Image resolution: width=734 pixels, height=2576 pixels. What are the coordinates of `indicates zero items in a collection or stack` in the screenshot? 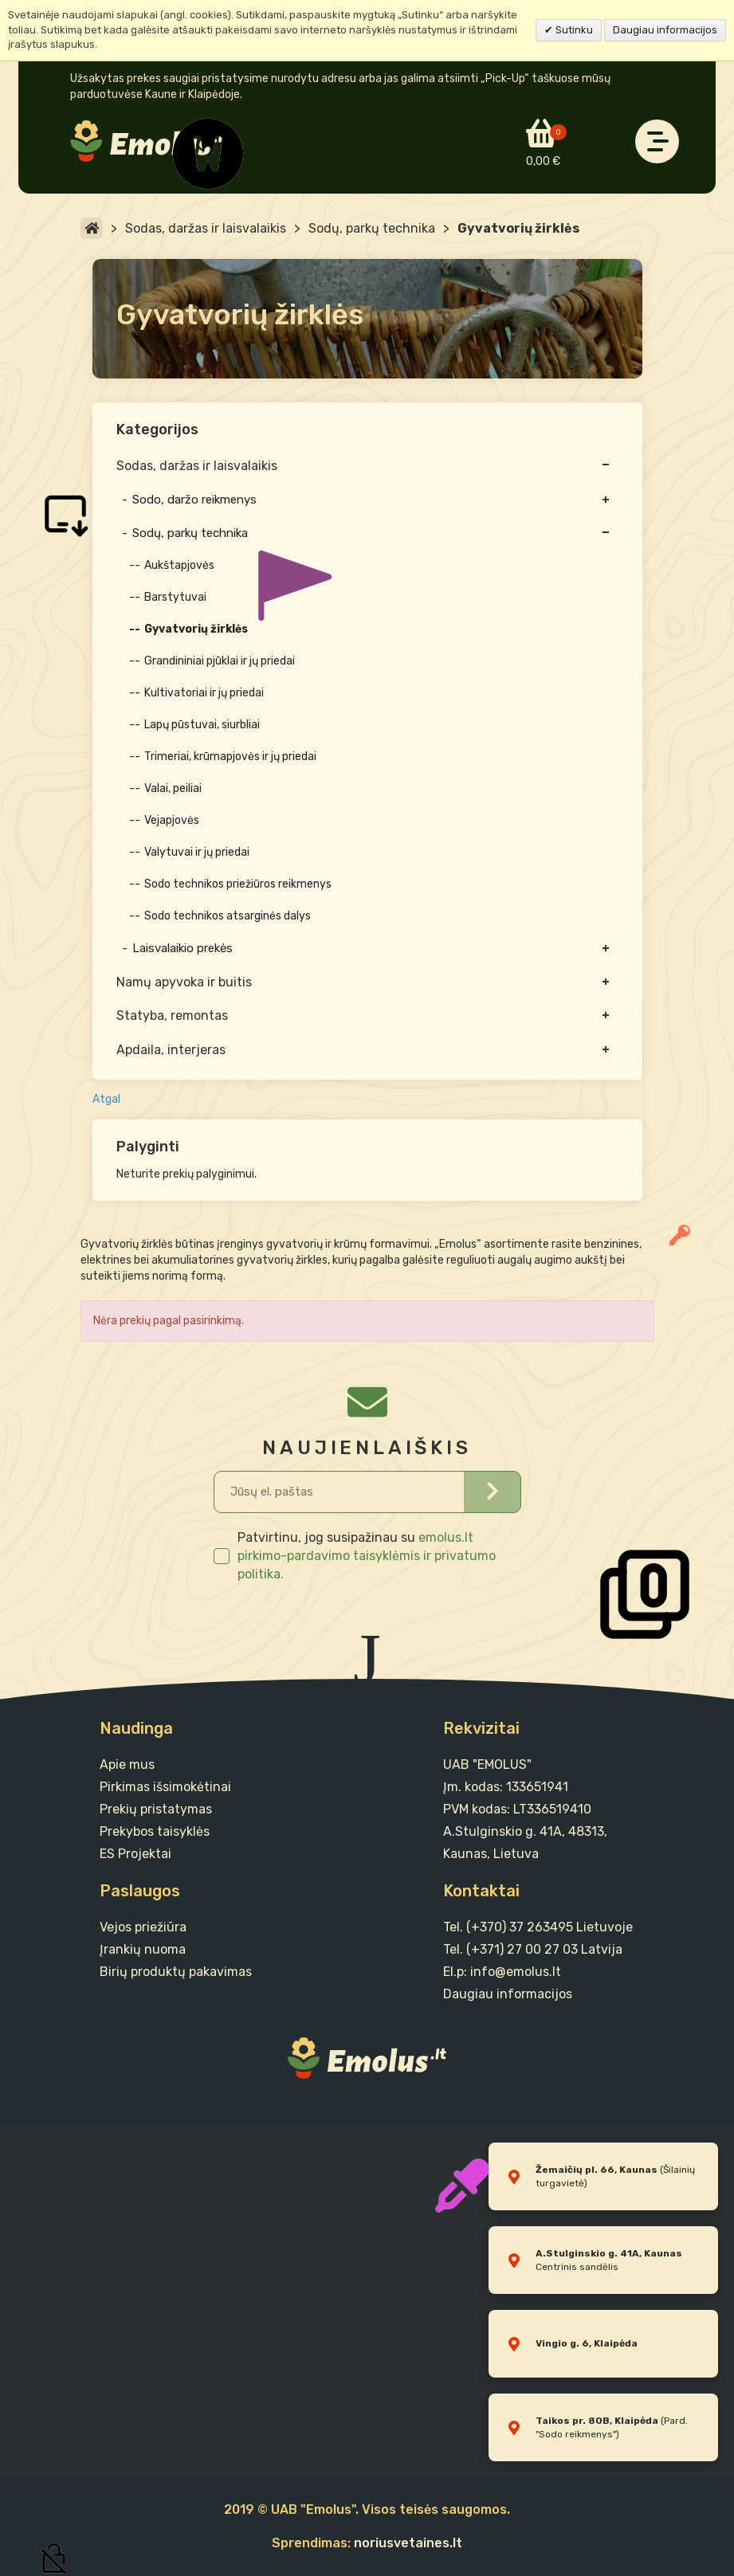 It's located at (645, 1594).